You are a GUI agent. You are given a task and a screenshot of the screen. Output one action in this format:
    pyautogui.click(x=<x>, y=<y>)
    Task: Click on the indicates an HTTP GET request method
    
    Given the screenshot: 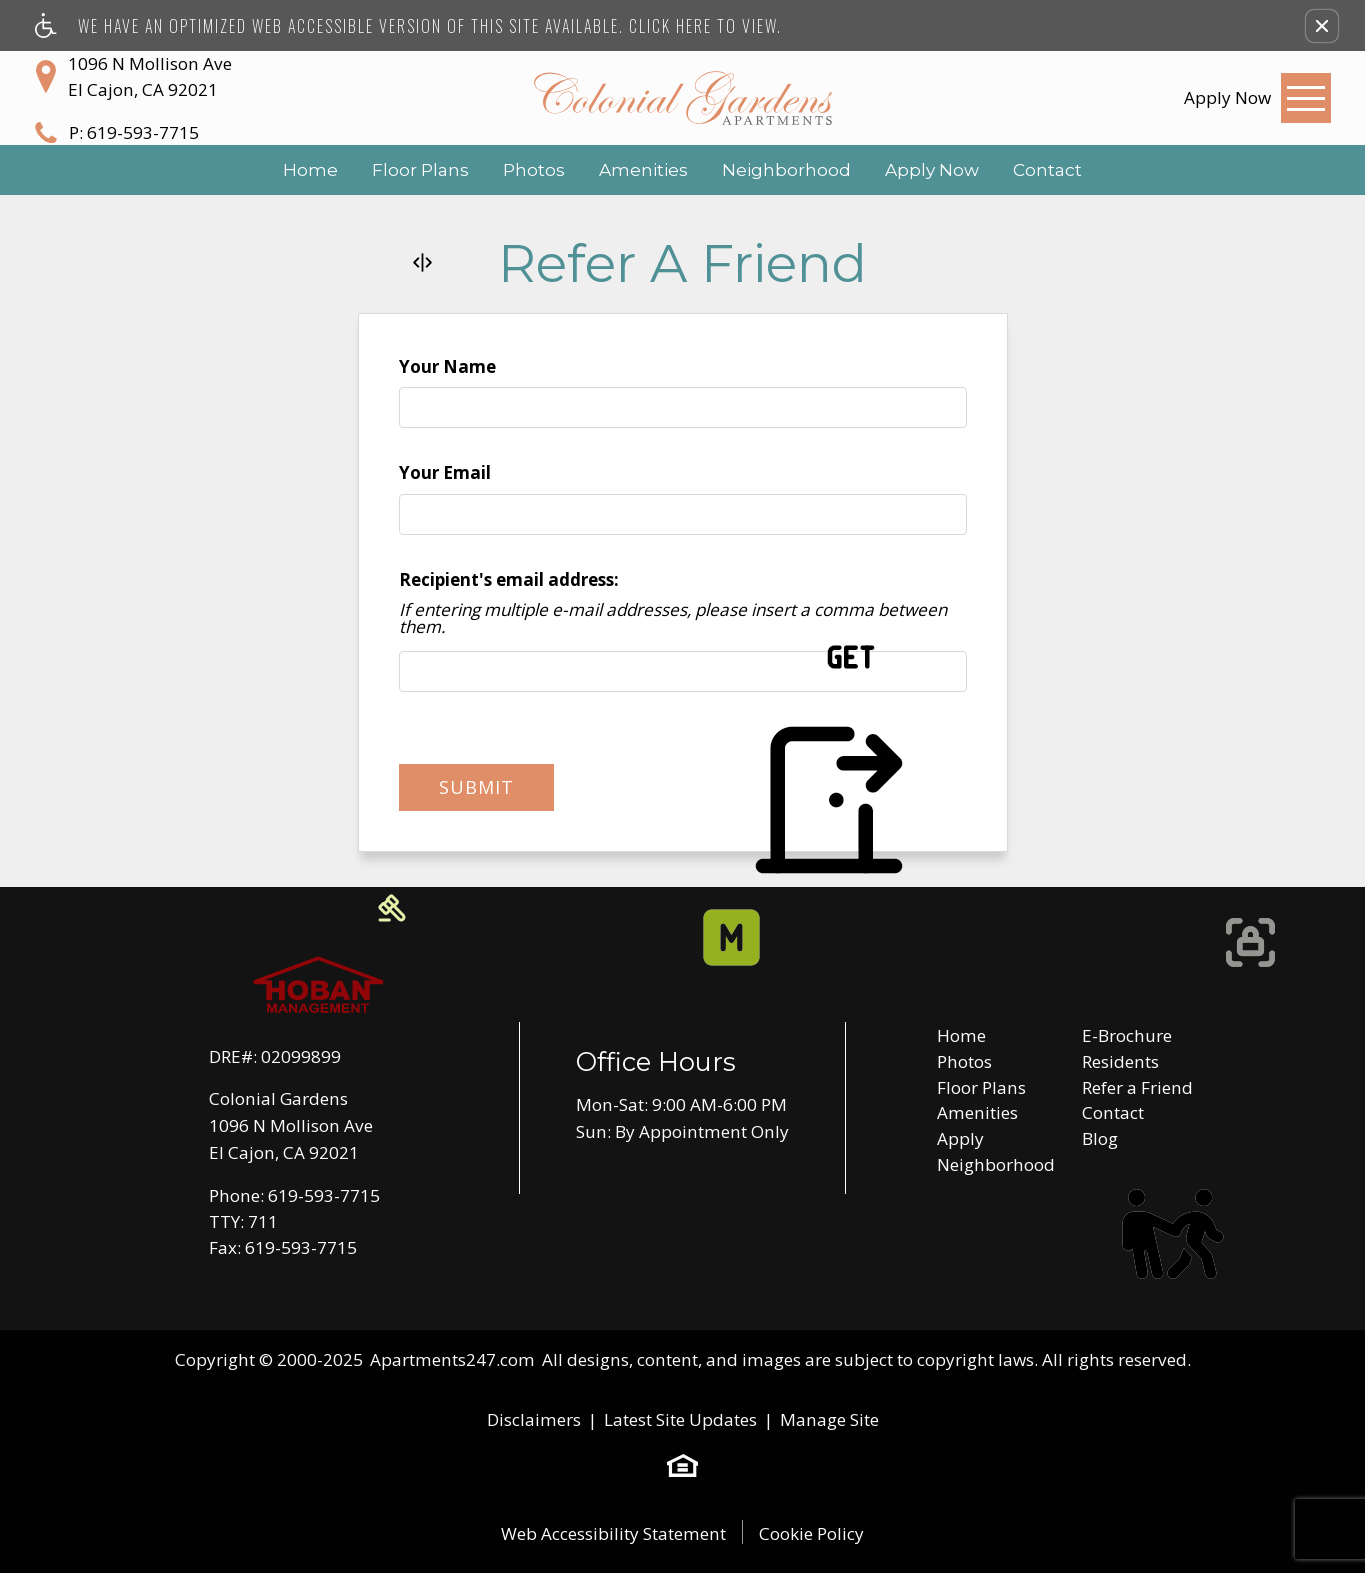 What is the action you would take?
    pyautogui.click(x=851, y=657)
    